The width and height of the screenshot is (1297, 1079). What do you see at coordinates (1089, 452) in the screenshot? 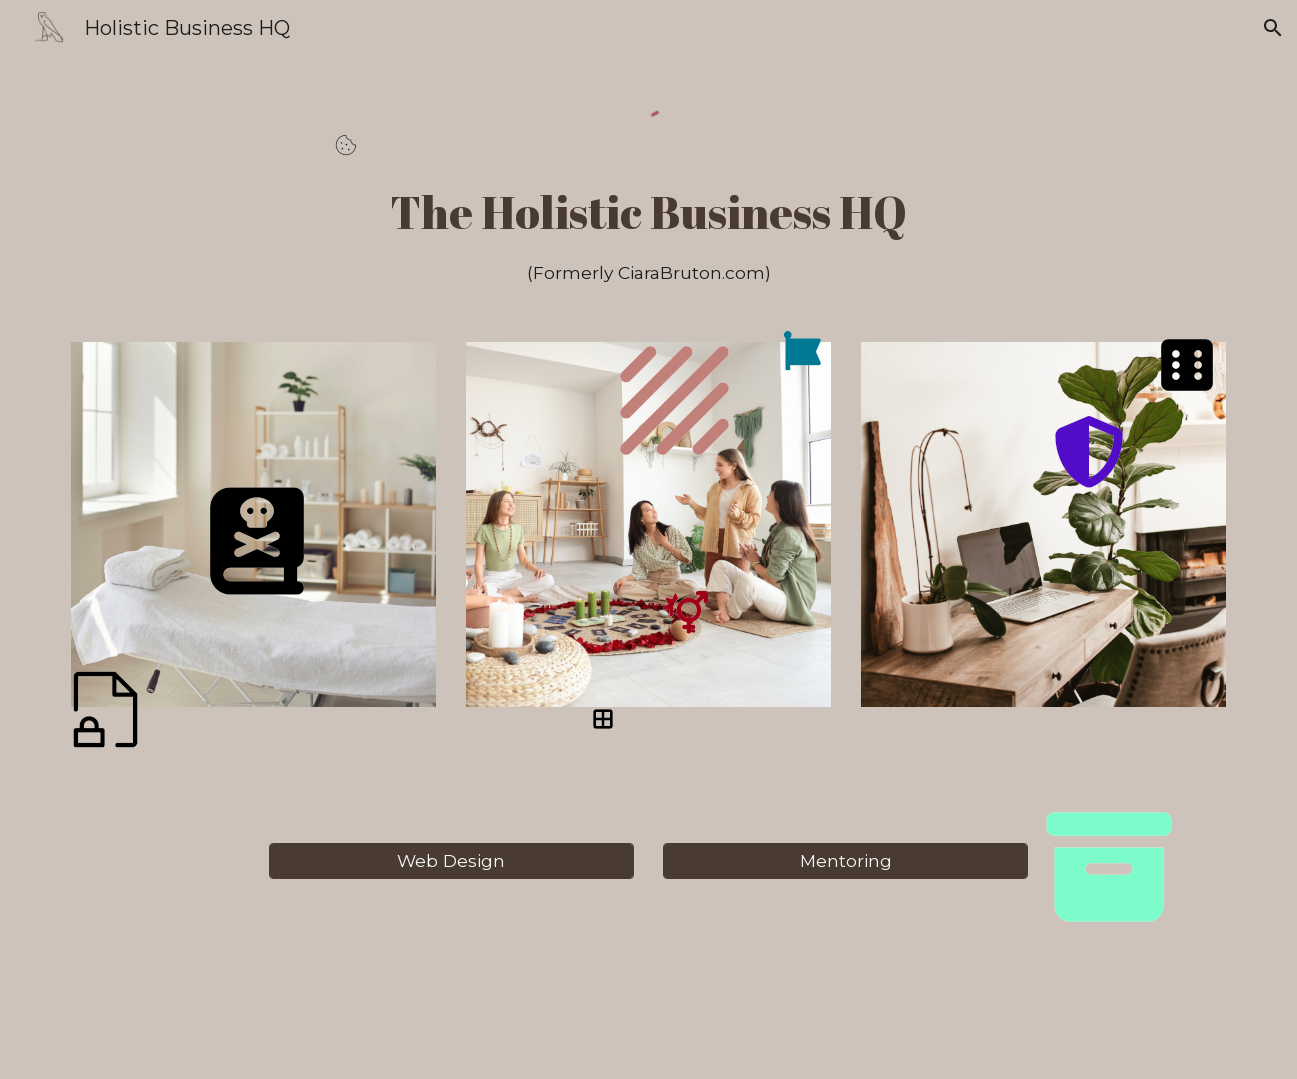
I see `access security or privacy settings` at bounding box center [1089, 452].